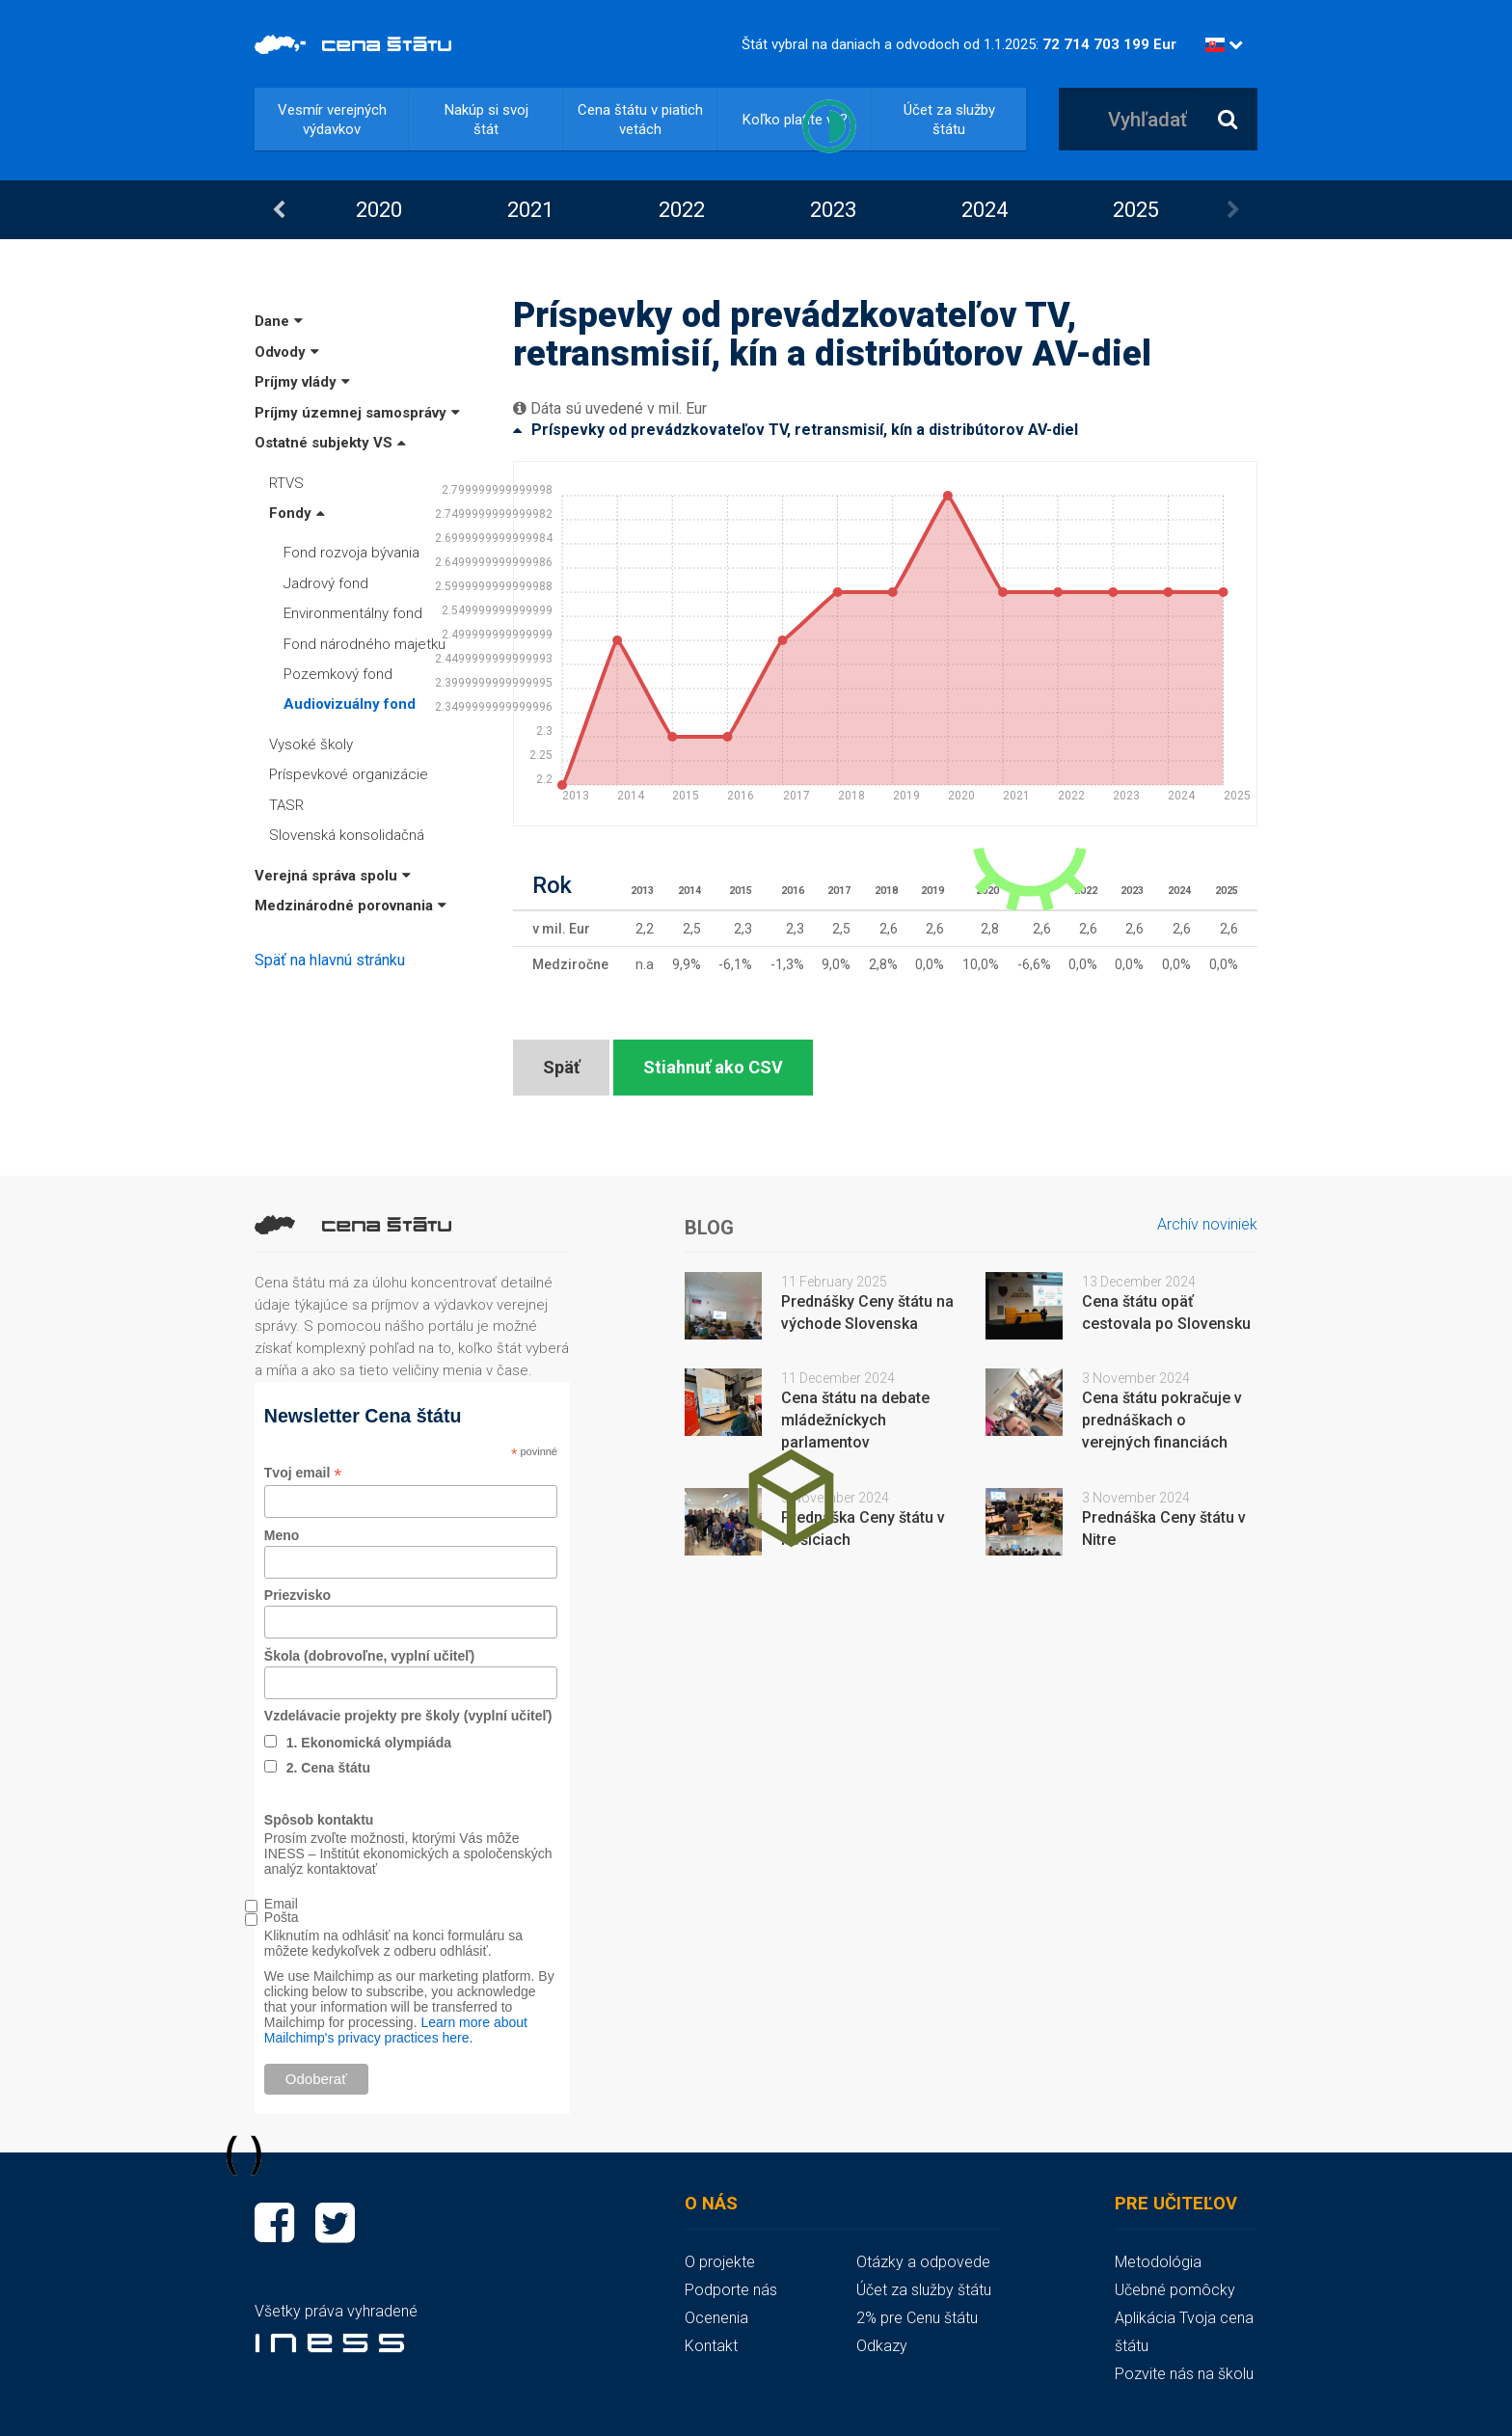 The height and width of the screenshot is (2436, 1512). I want to click on hide password or sensitive content, so click(1030, 876).